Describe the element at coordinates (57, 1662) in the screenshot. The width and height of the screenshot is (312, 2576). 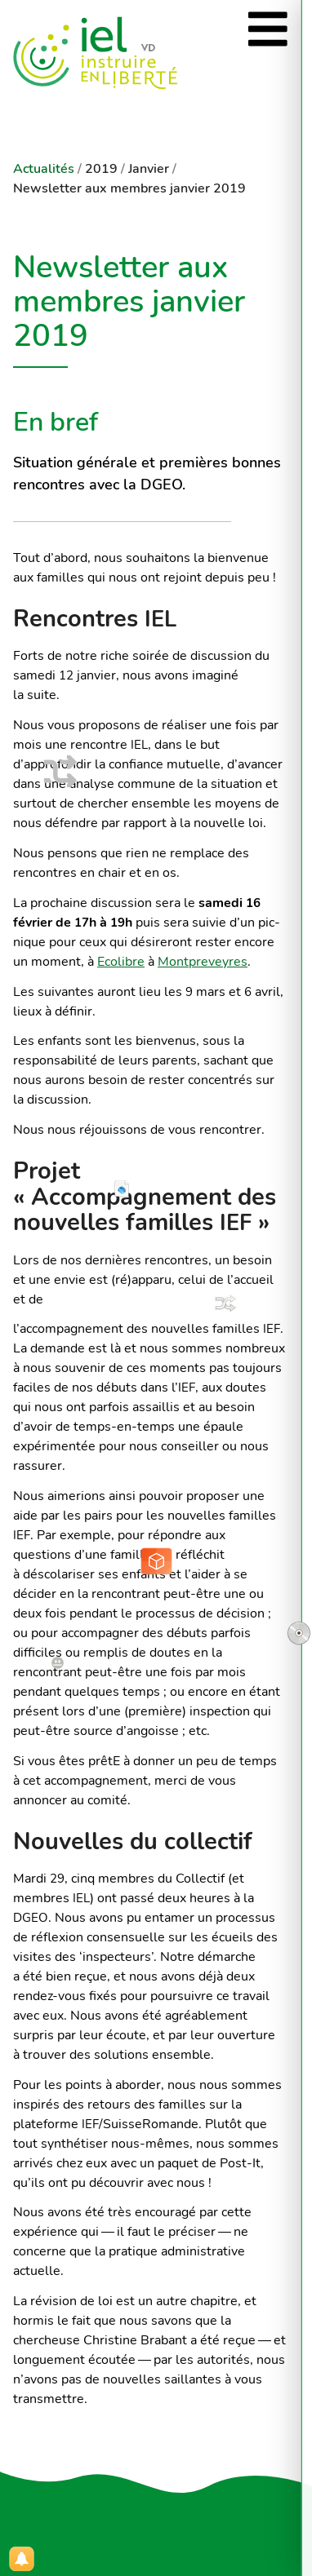
I see `indicates a neutral or indifferent reaction` at that location.